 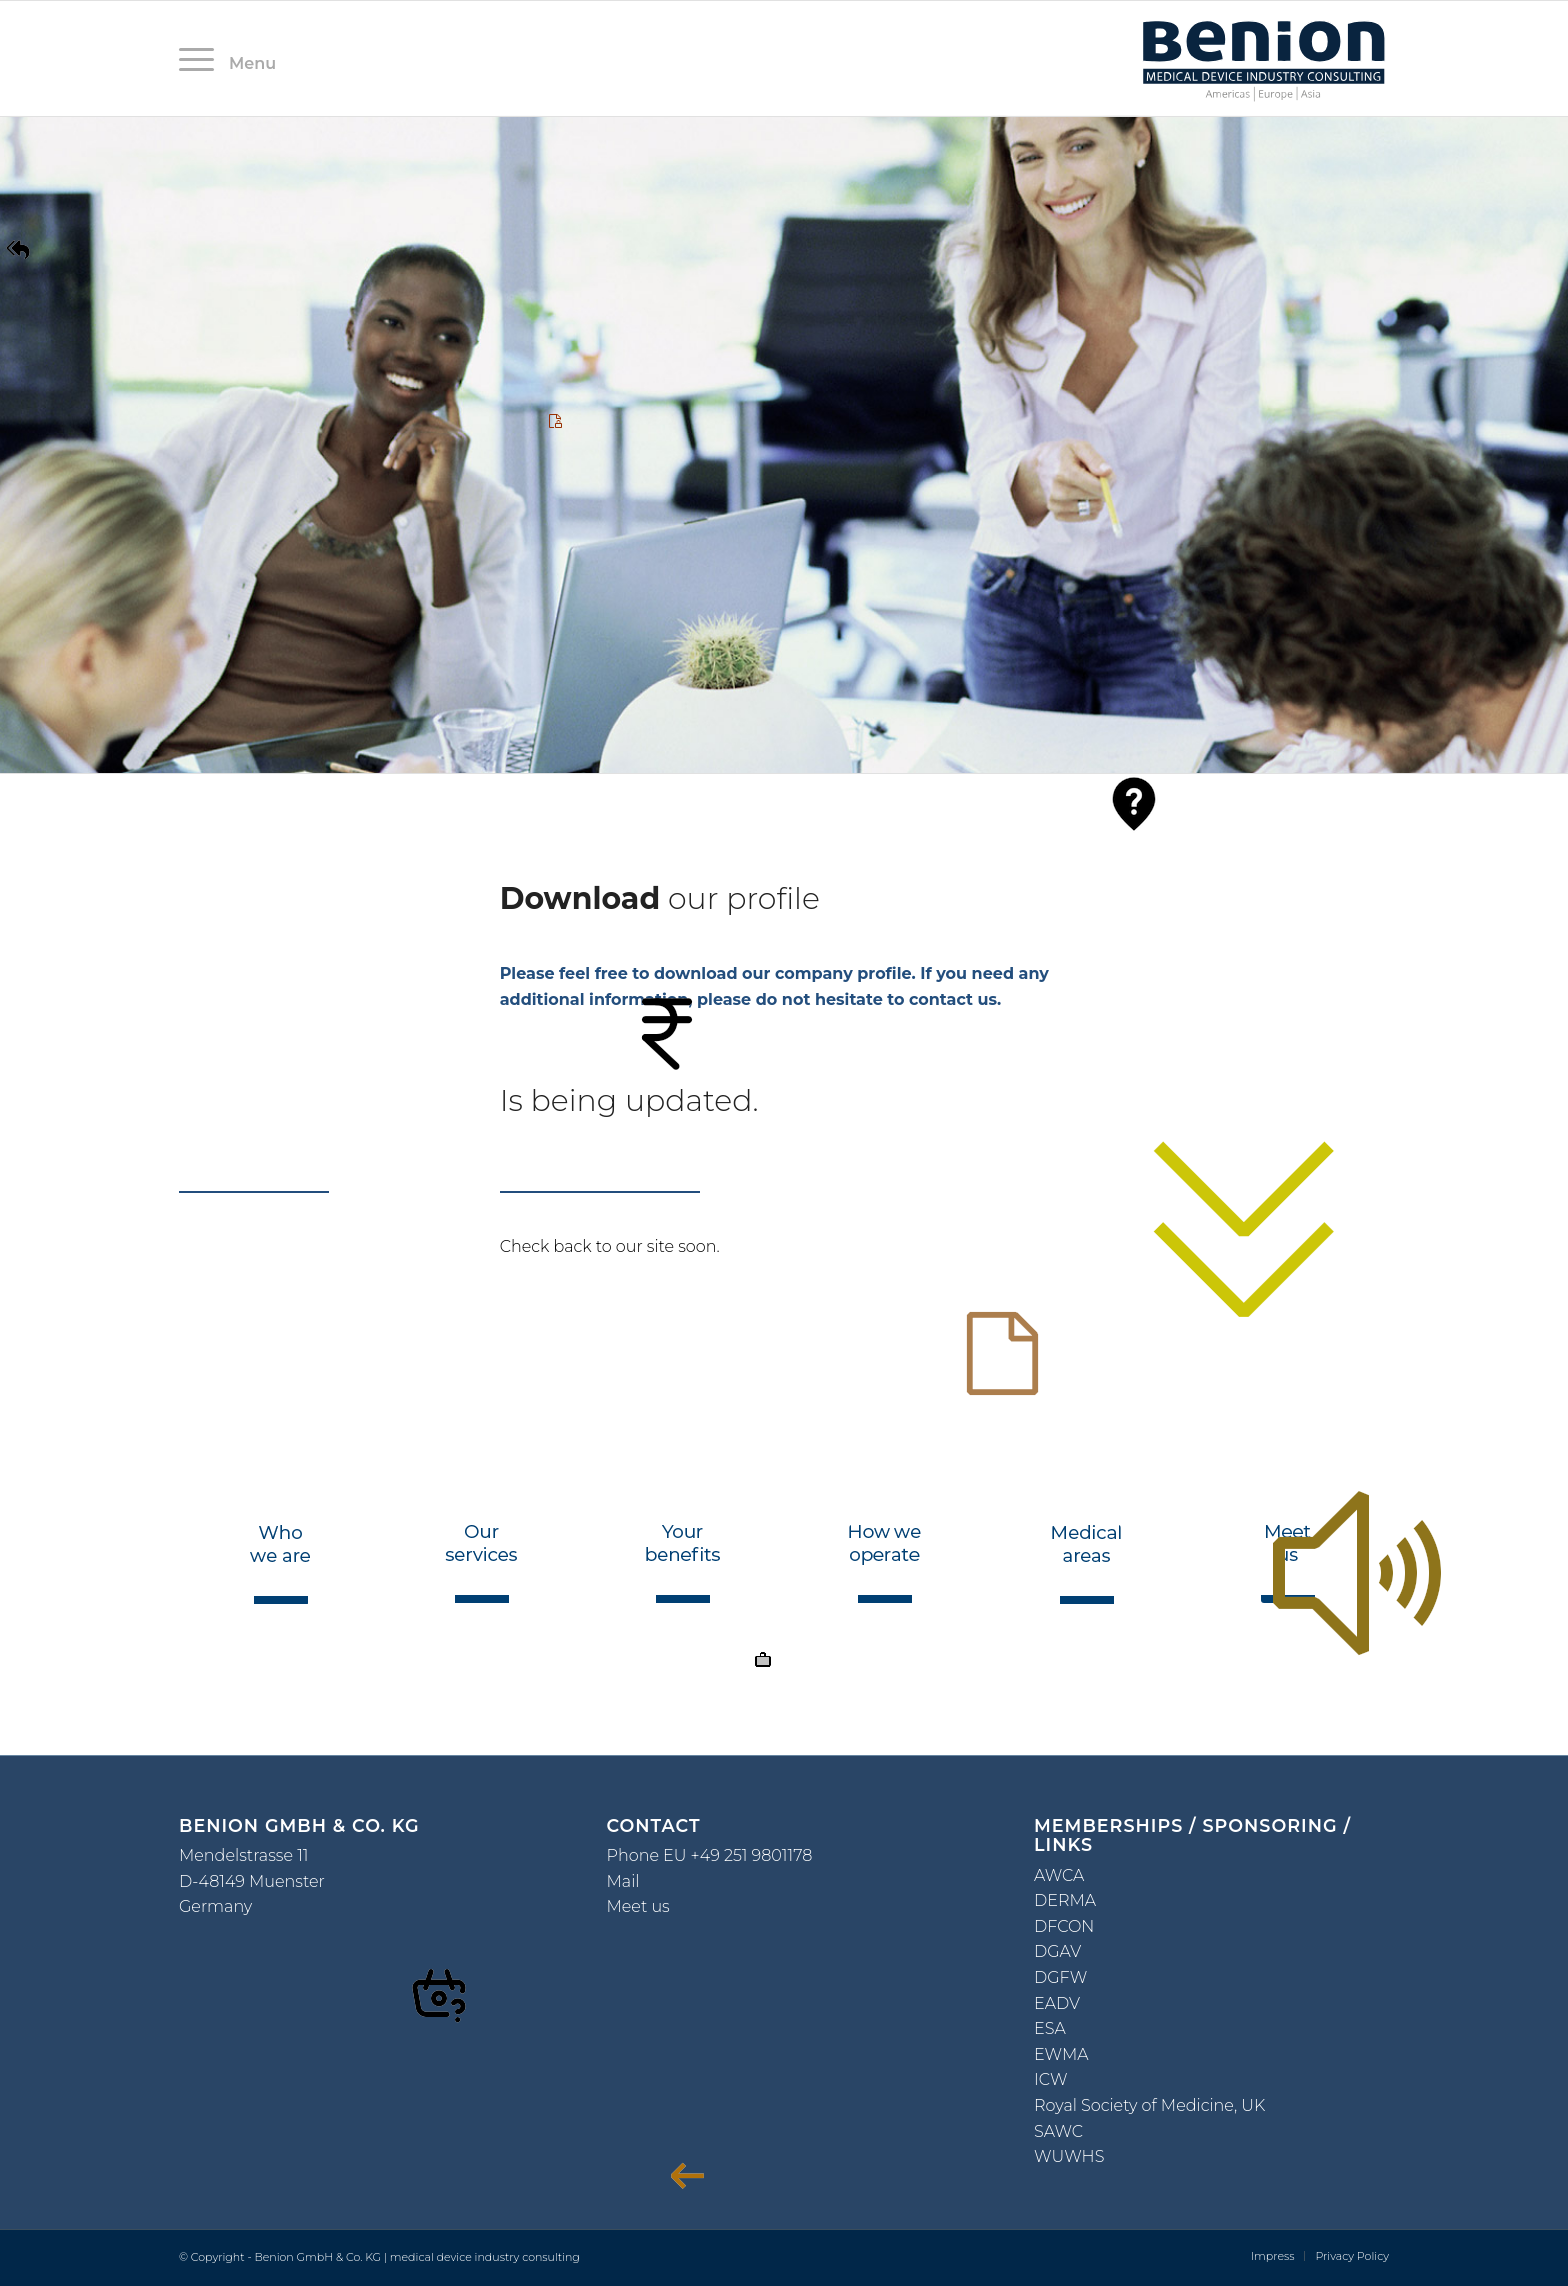 I want to click on check order status or details, so click(x=439, y=1993).